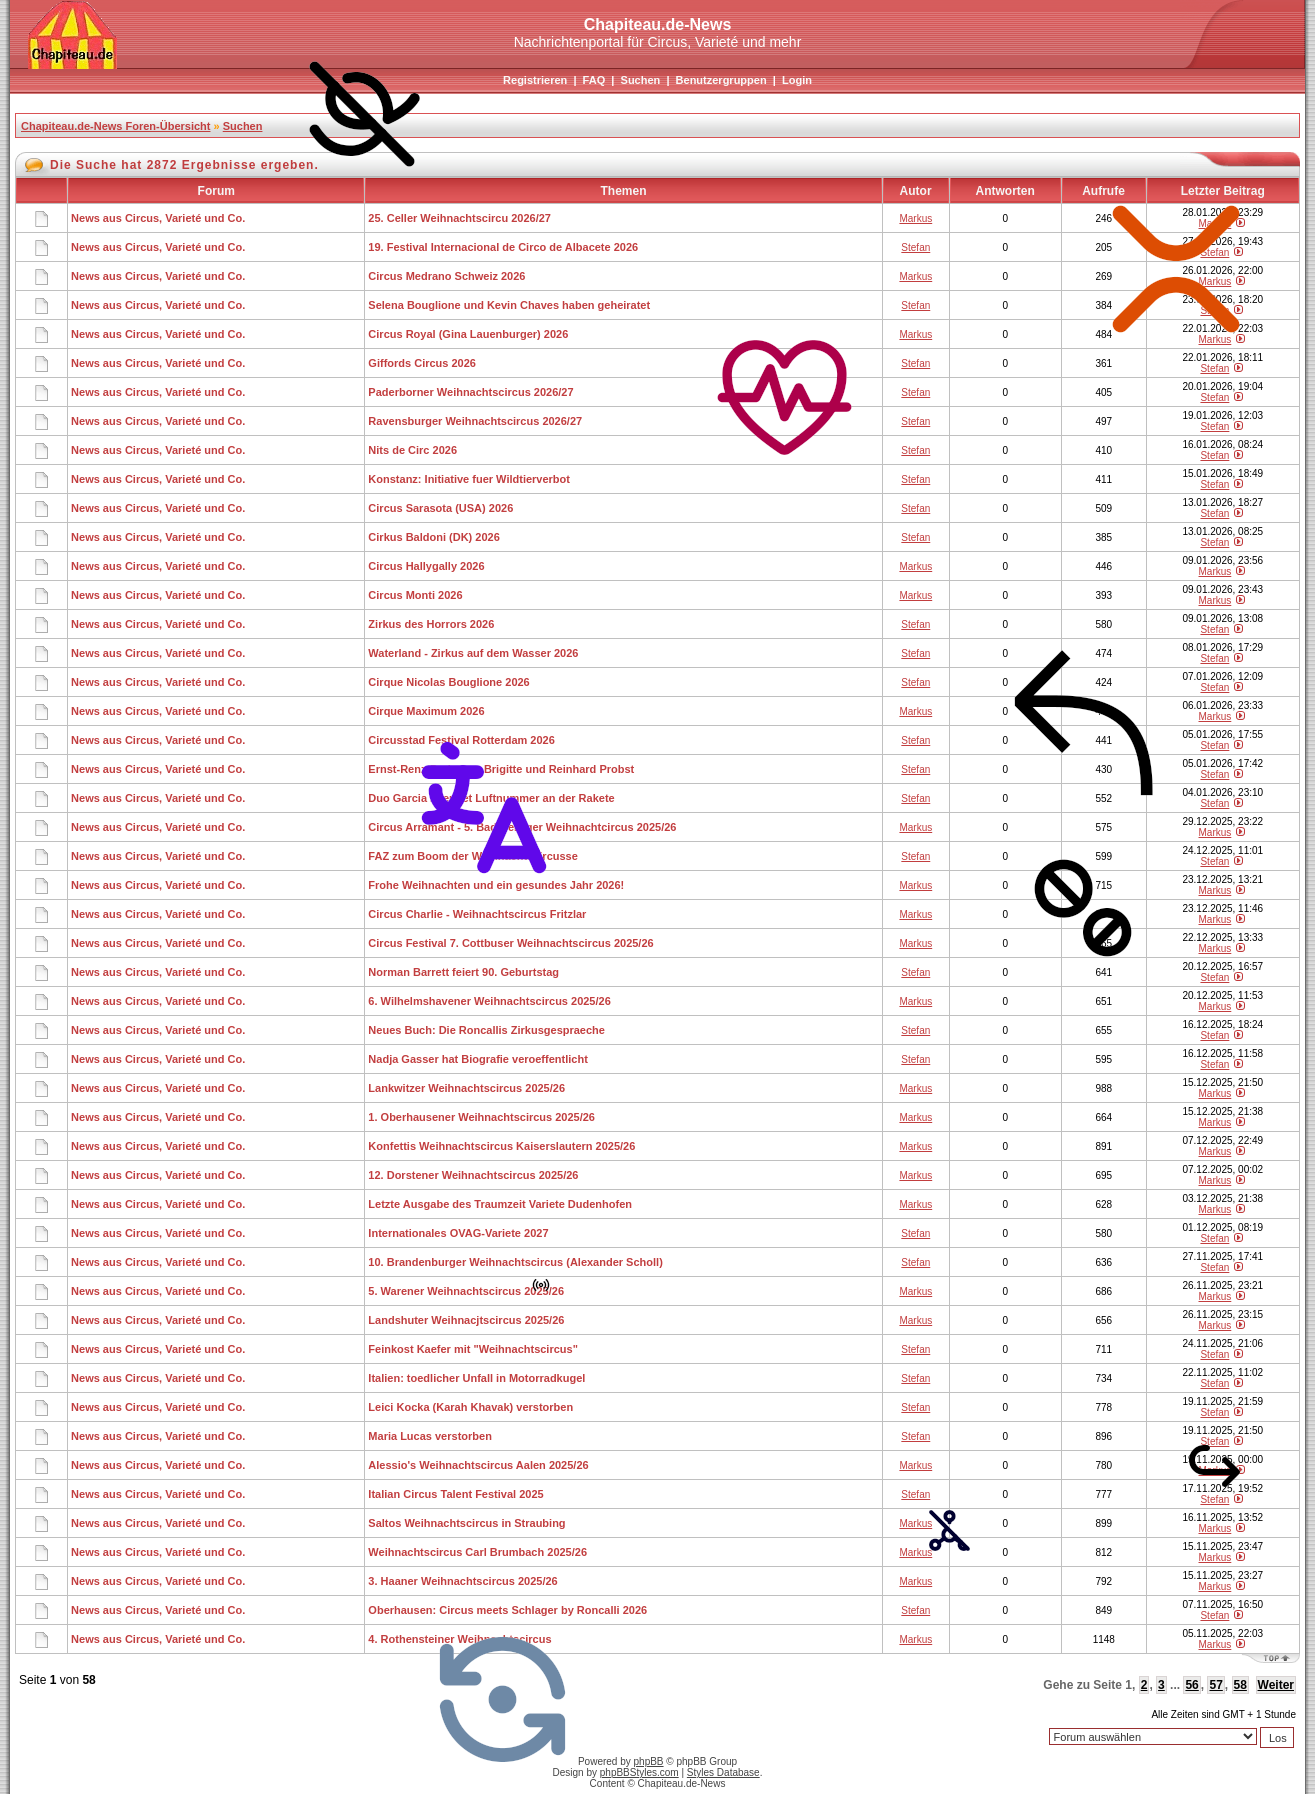 The height and width of the screenshot is (1794, 1315). Describe the element at coordinates (1083, 908) in the screenshot. I see `access medication tracking or reminders` at that location.